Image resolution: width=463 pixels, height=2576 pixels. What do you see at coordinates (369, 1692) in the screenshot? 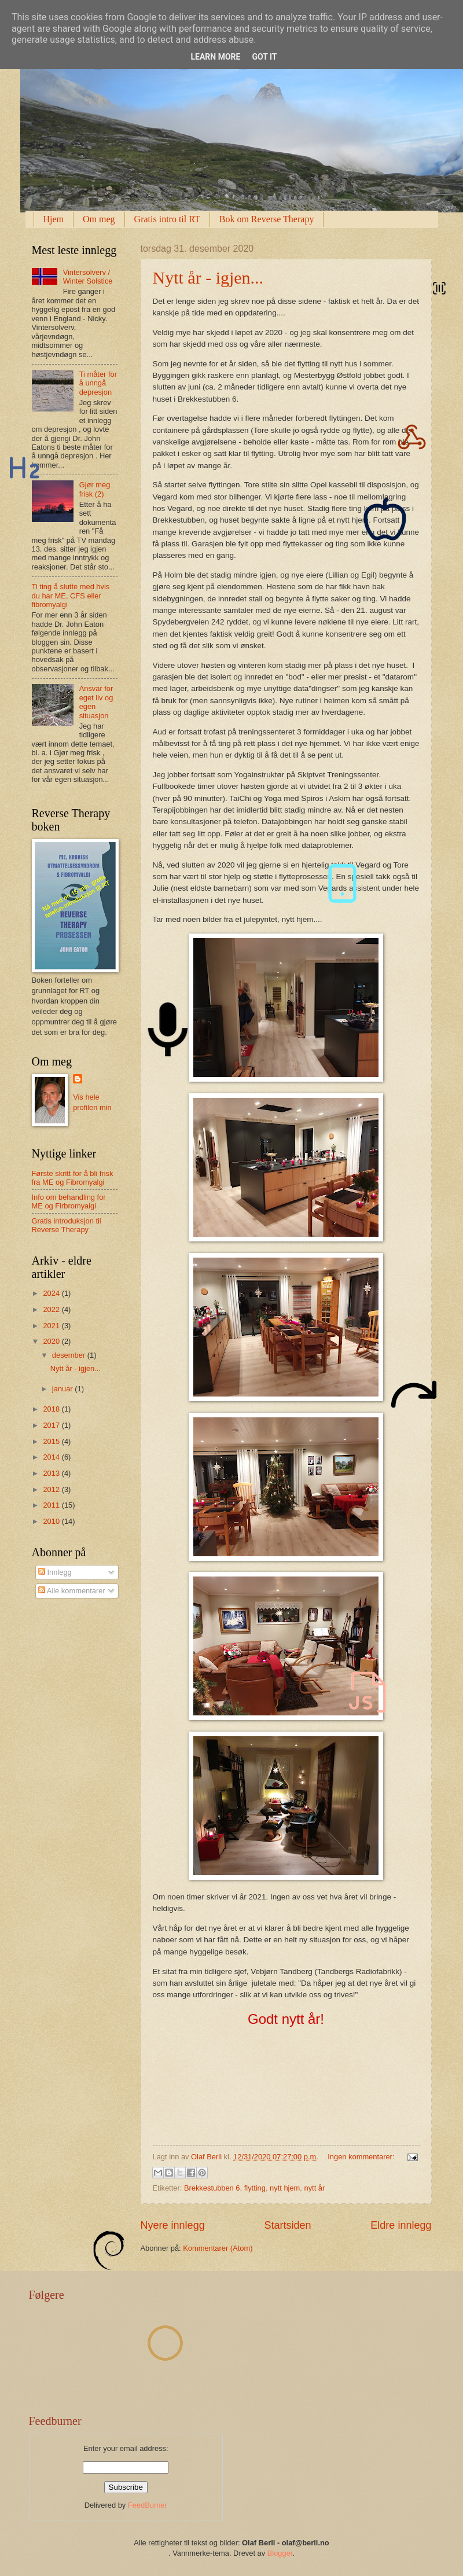
I see `javascript file in a project directory` at bounding box center [369, 1692].